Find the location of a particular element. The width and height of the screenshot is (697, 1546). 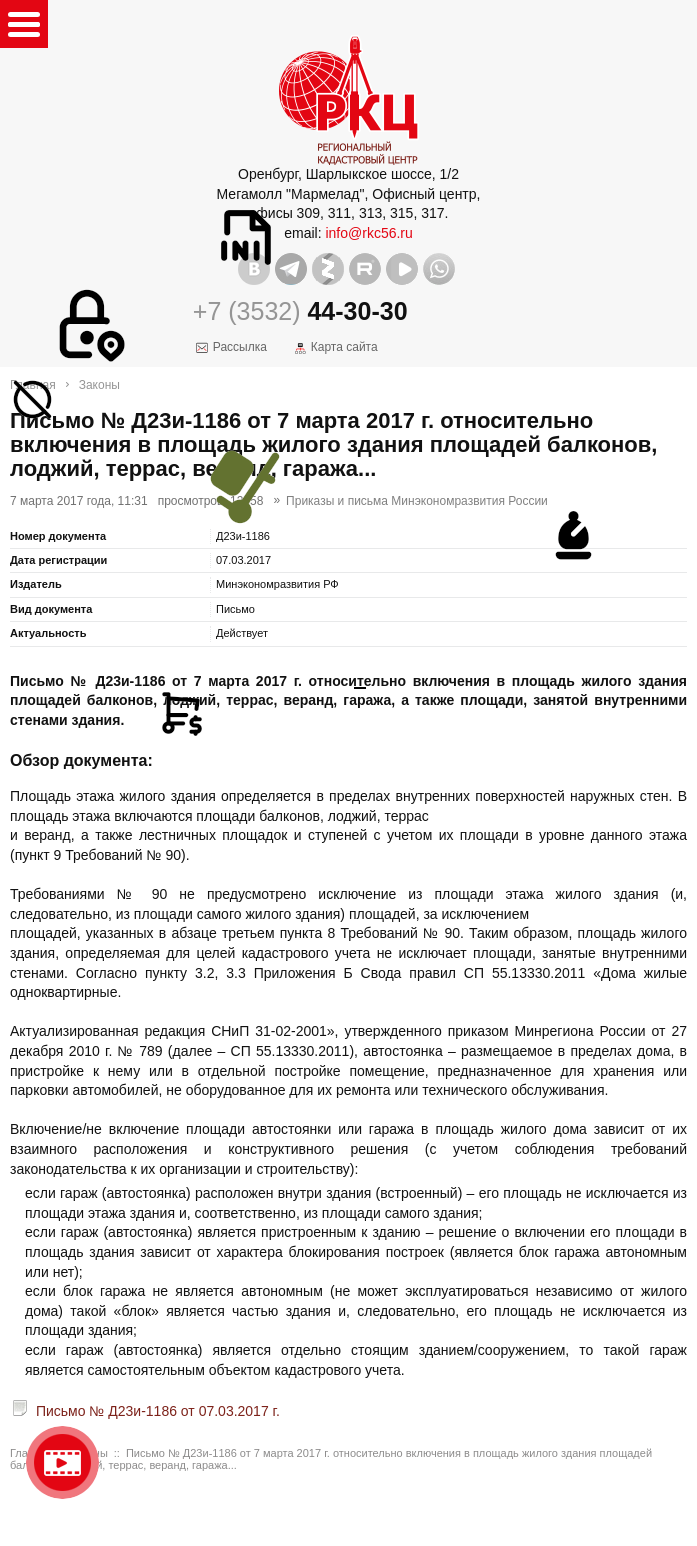

play chess or access board games is located at coordinates (573, 536).